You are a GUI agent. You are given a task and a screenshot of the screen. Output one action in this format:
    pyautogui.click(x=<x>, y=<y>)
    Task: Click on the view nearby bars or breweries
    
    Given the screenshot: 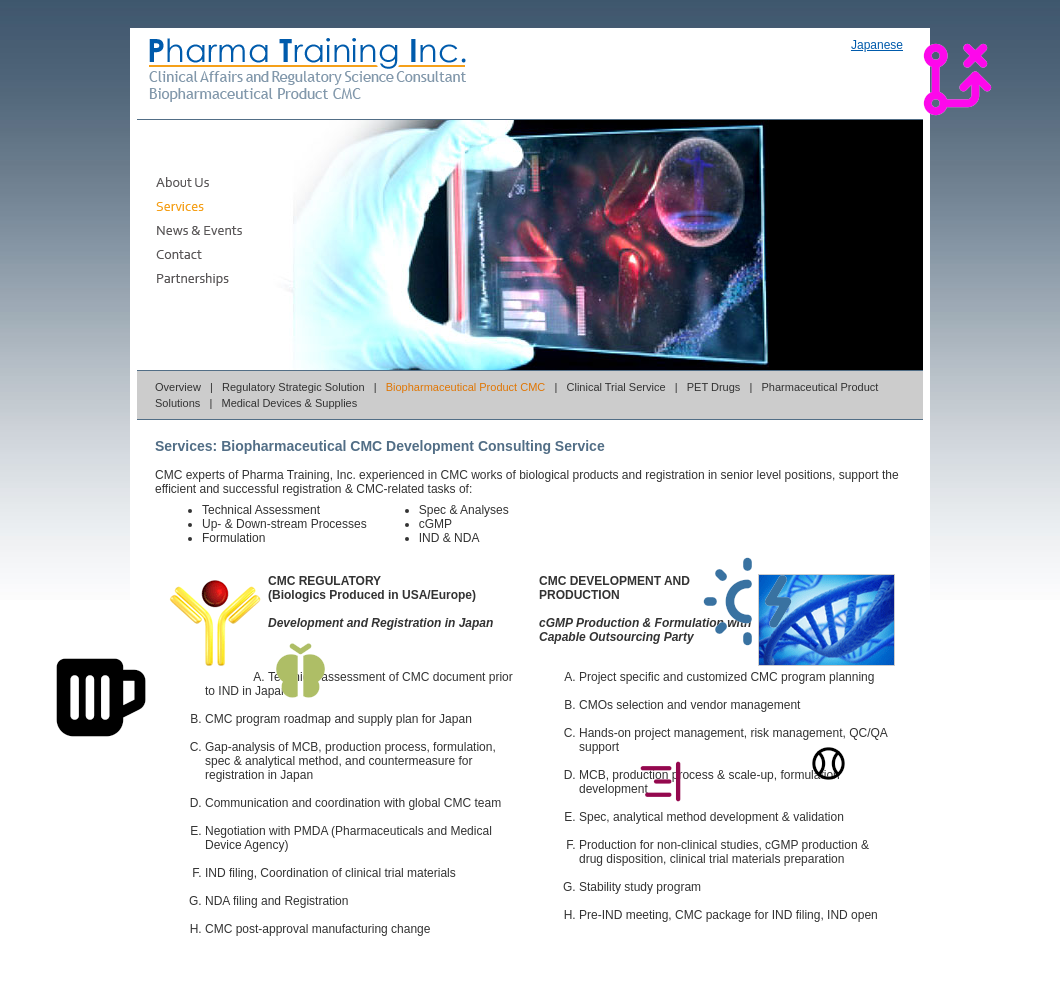 What is the action you would take?
    pyautogui.click(x=95, y=697)
    